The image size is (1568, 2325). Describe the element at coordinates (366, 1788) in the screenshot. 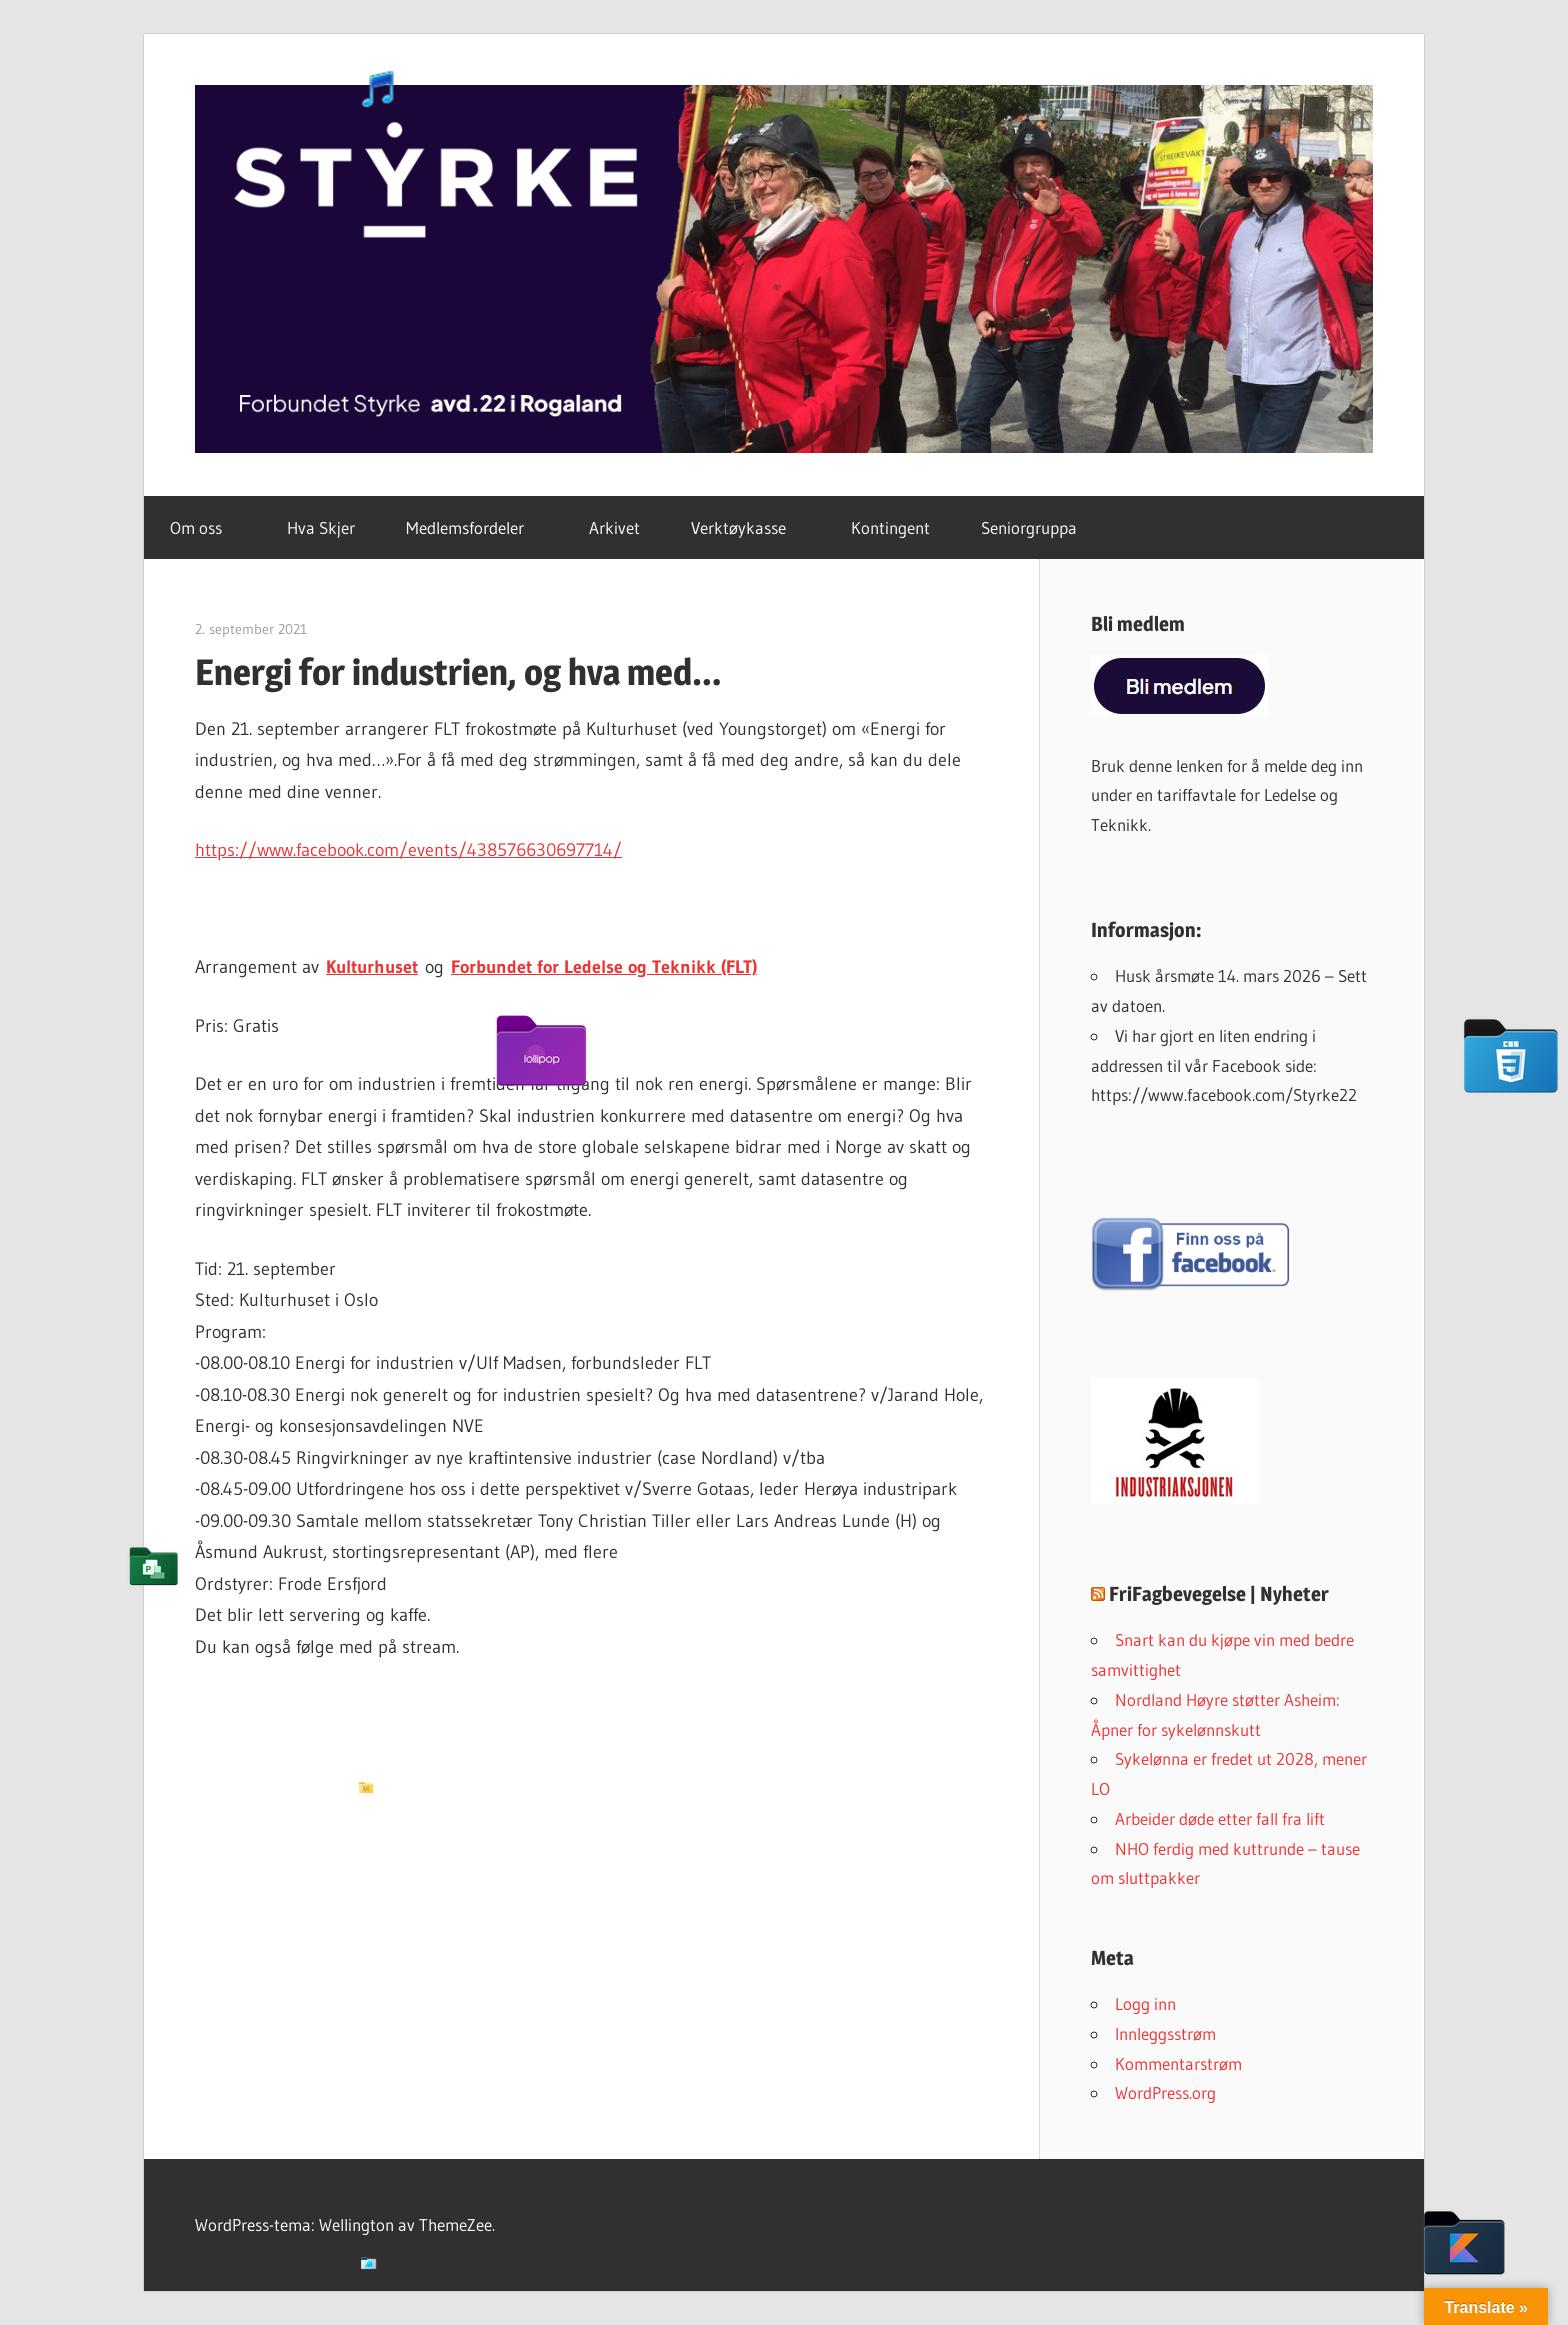

I see `open UiPath project files folder` at that location.